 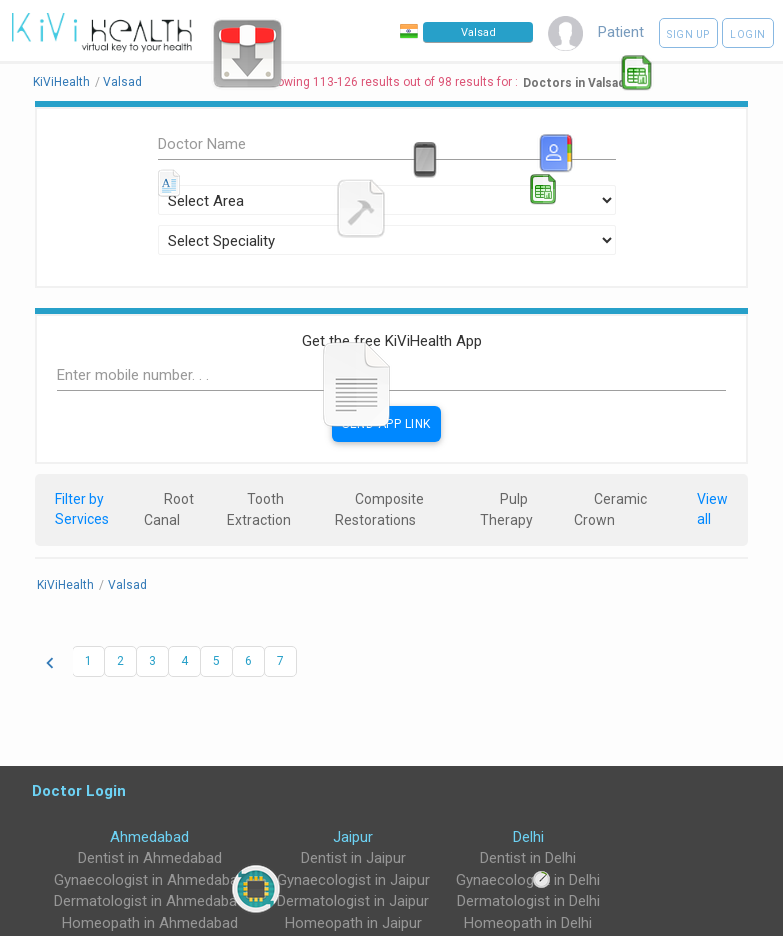 I want to click on libreoffice calc spreadsheet template file, so click(x=543, y=189).